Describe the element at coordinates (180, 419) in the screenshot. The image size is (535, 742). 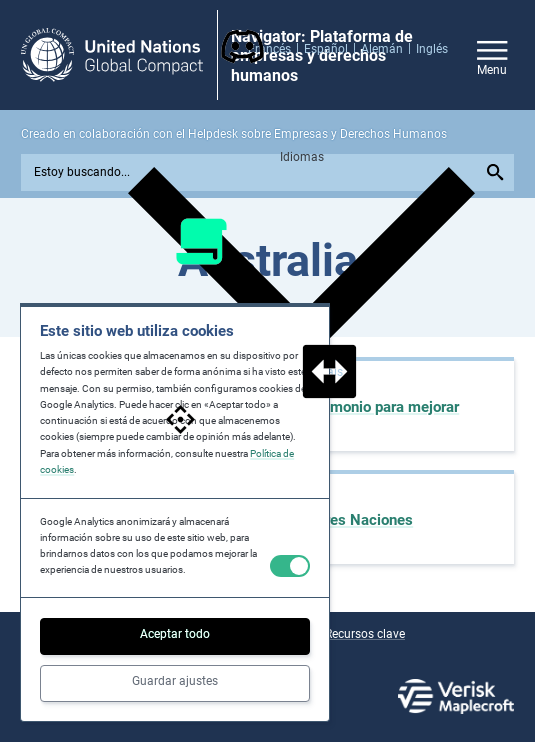
I see `drag to reposition this element` at that location.